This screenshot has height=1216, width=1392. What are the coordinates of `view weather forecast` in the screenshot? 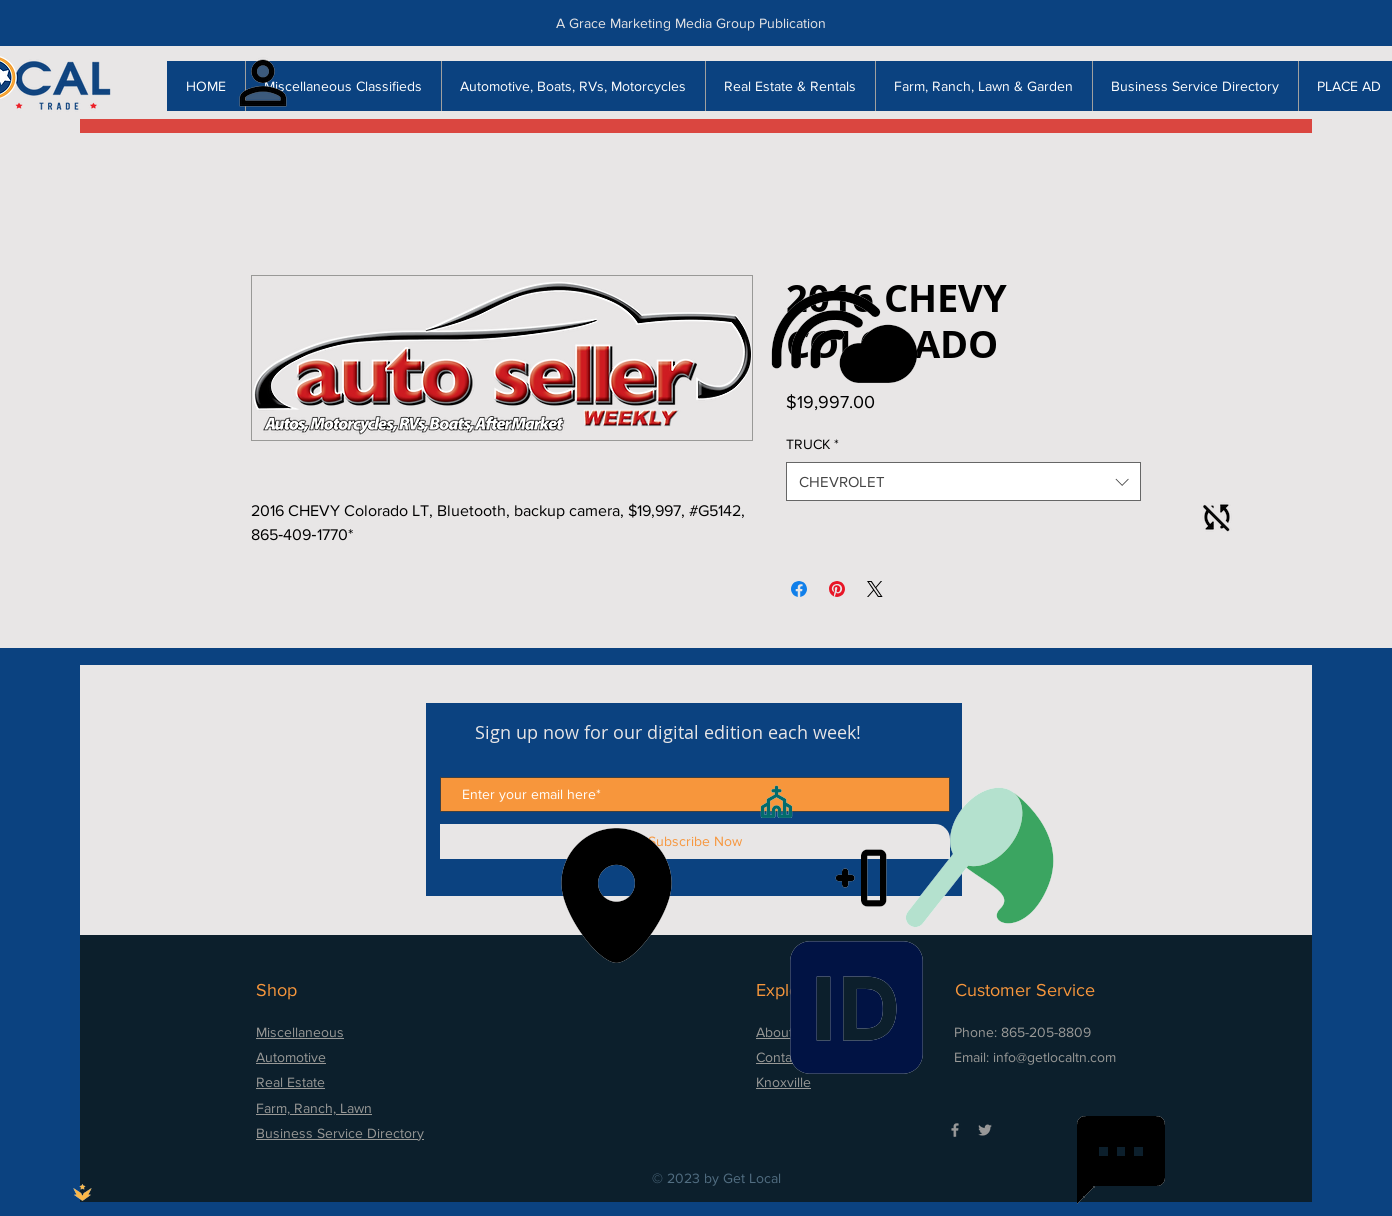 It's located at (844, 334).